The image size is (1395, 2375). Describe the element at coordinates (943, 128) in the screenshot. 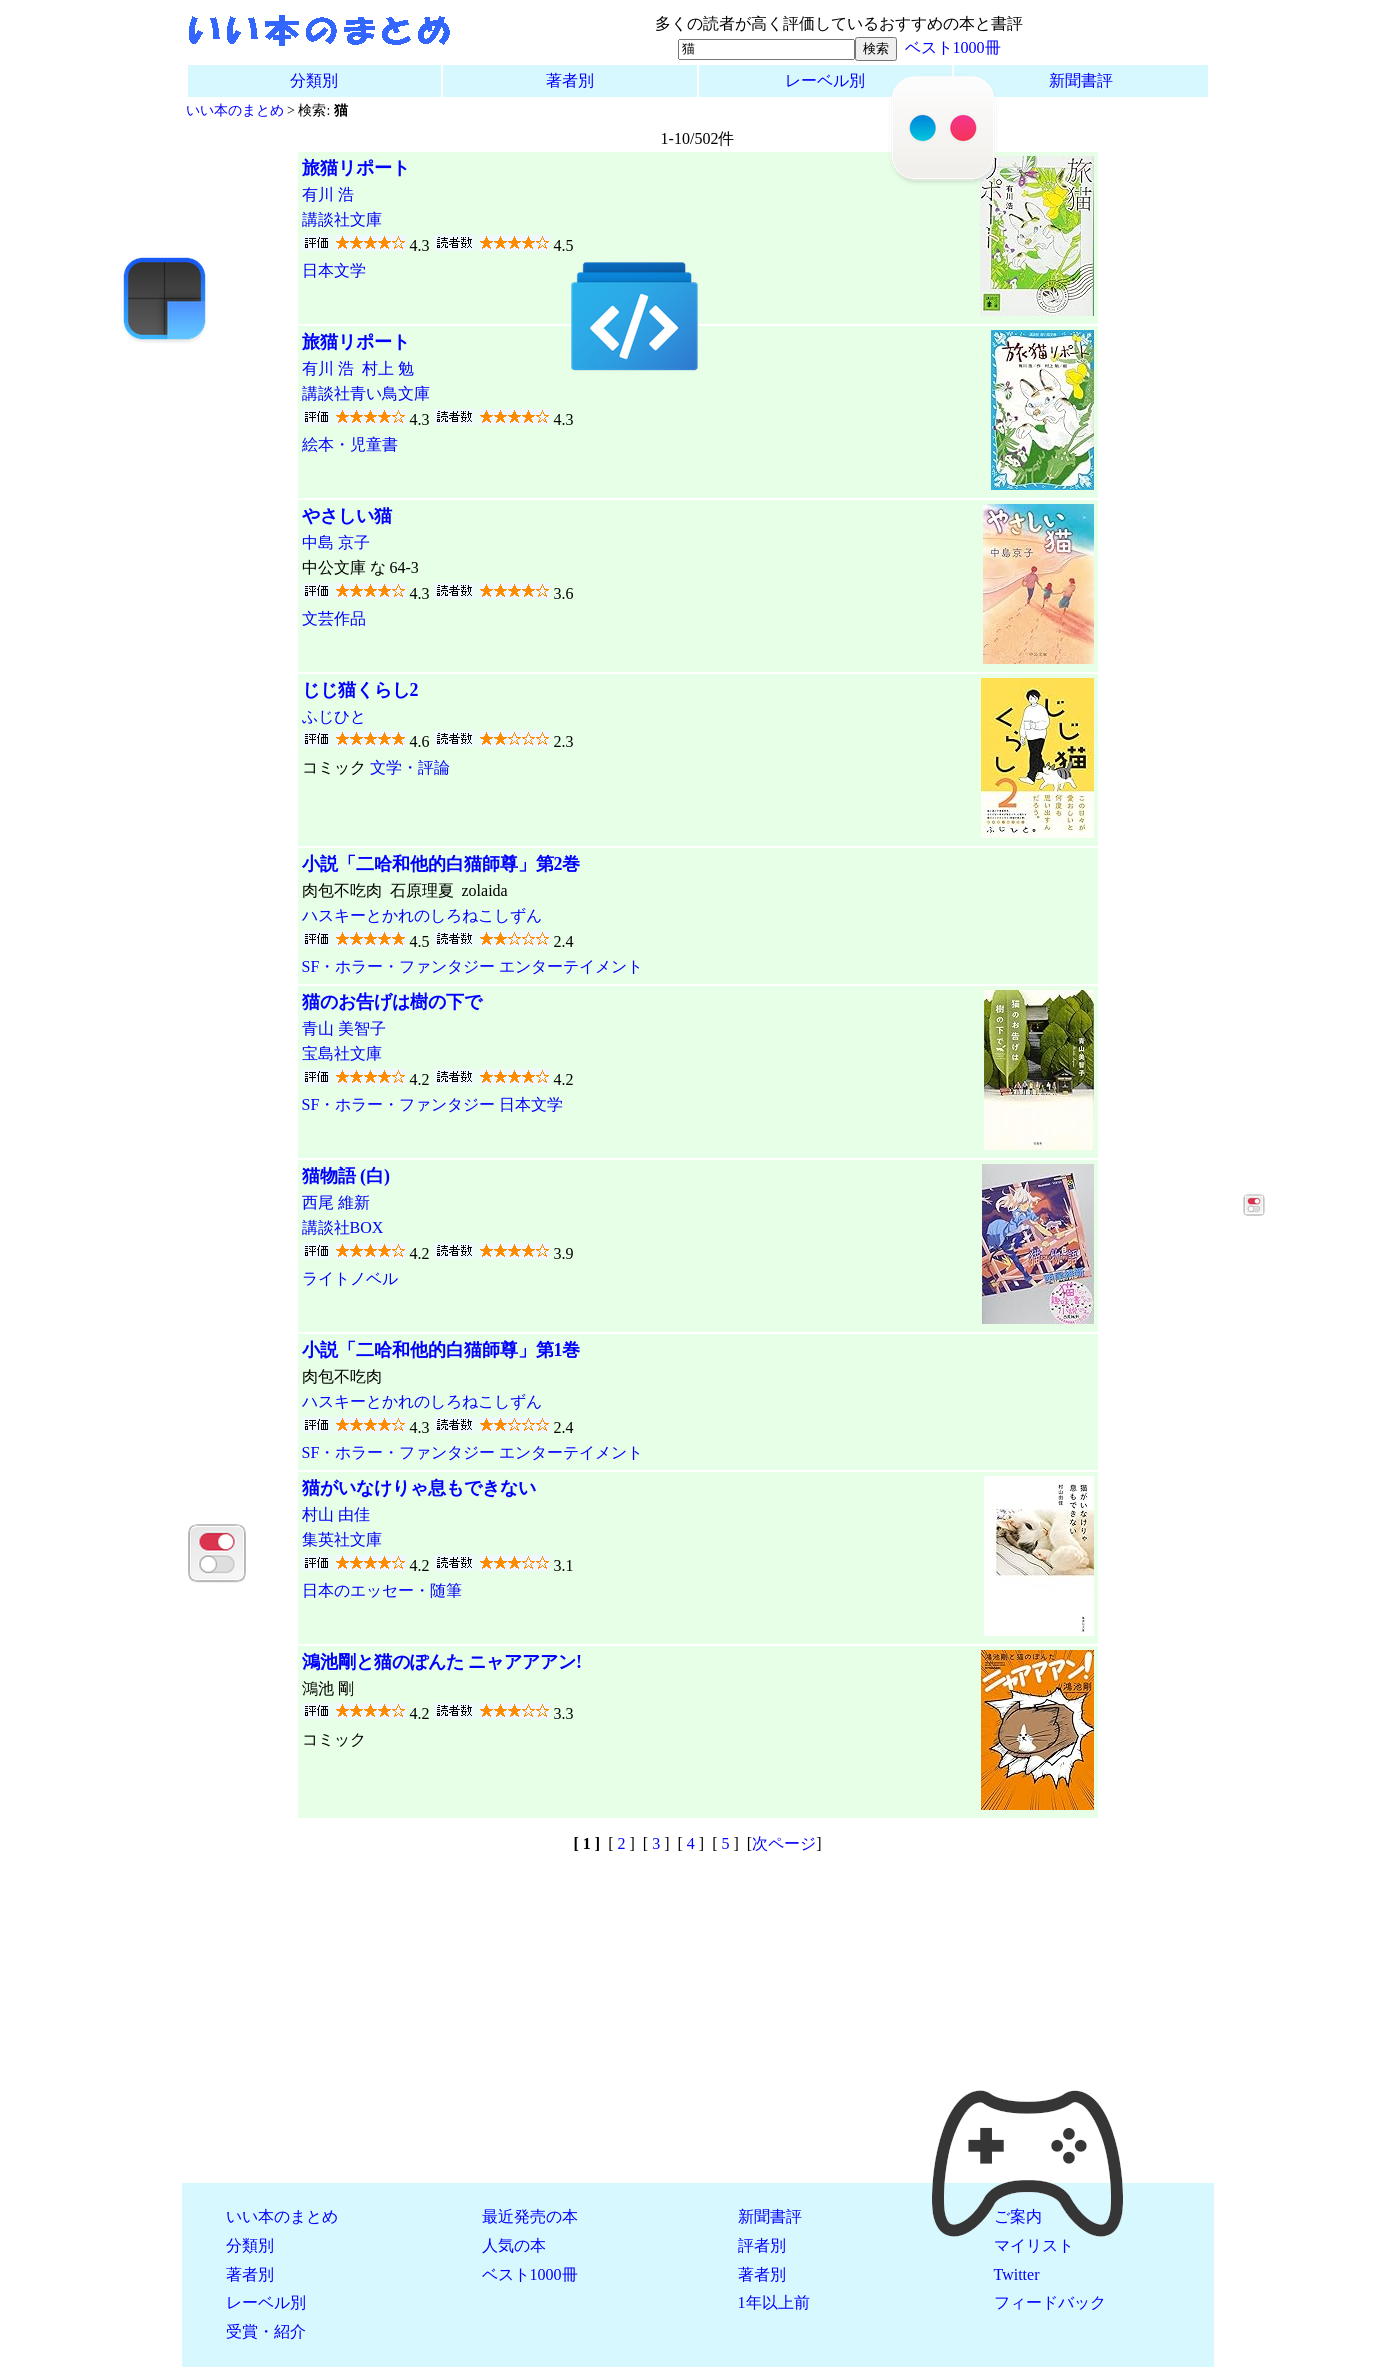

I see `open the flickr app` at that location.